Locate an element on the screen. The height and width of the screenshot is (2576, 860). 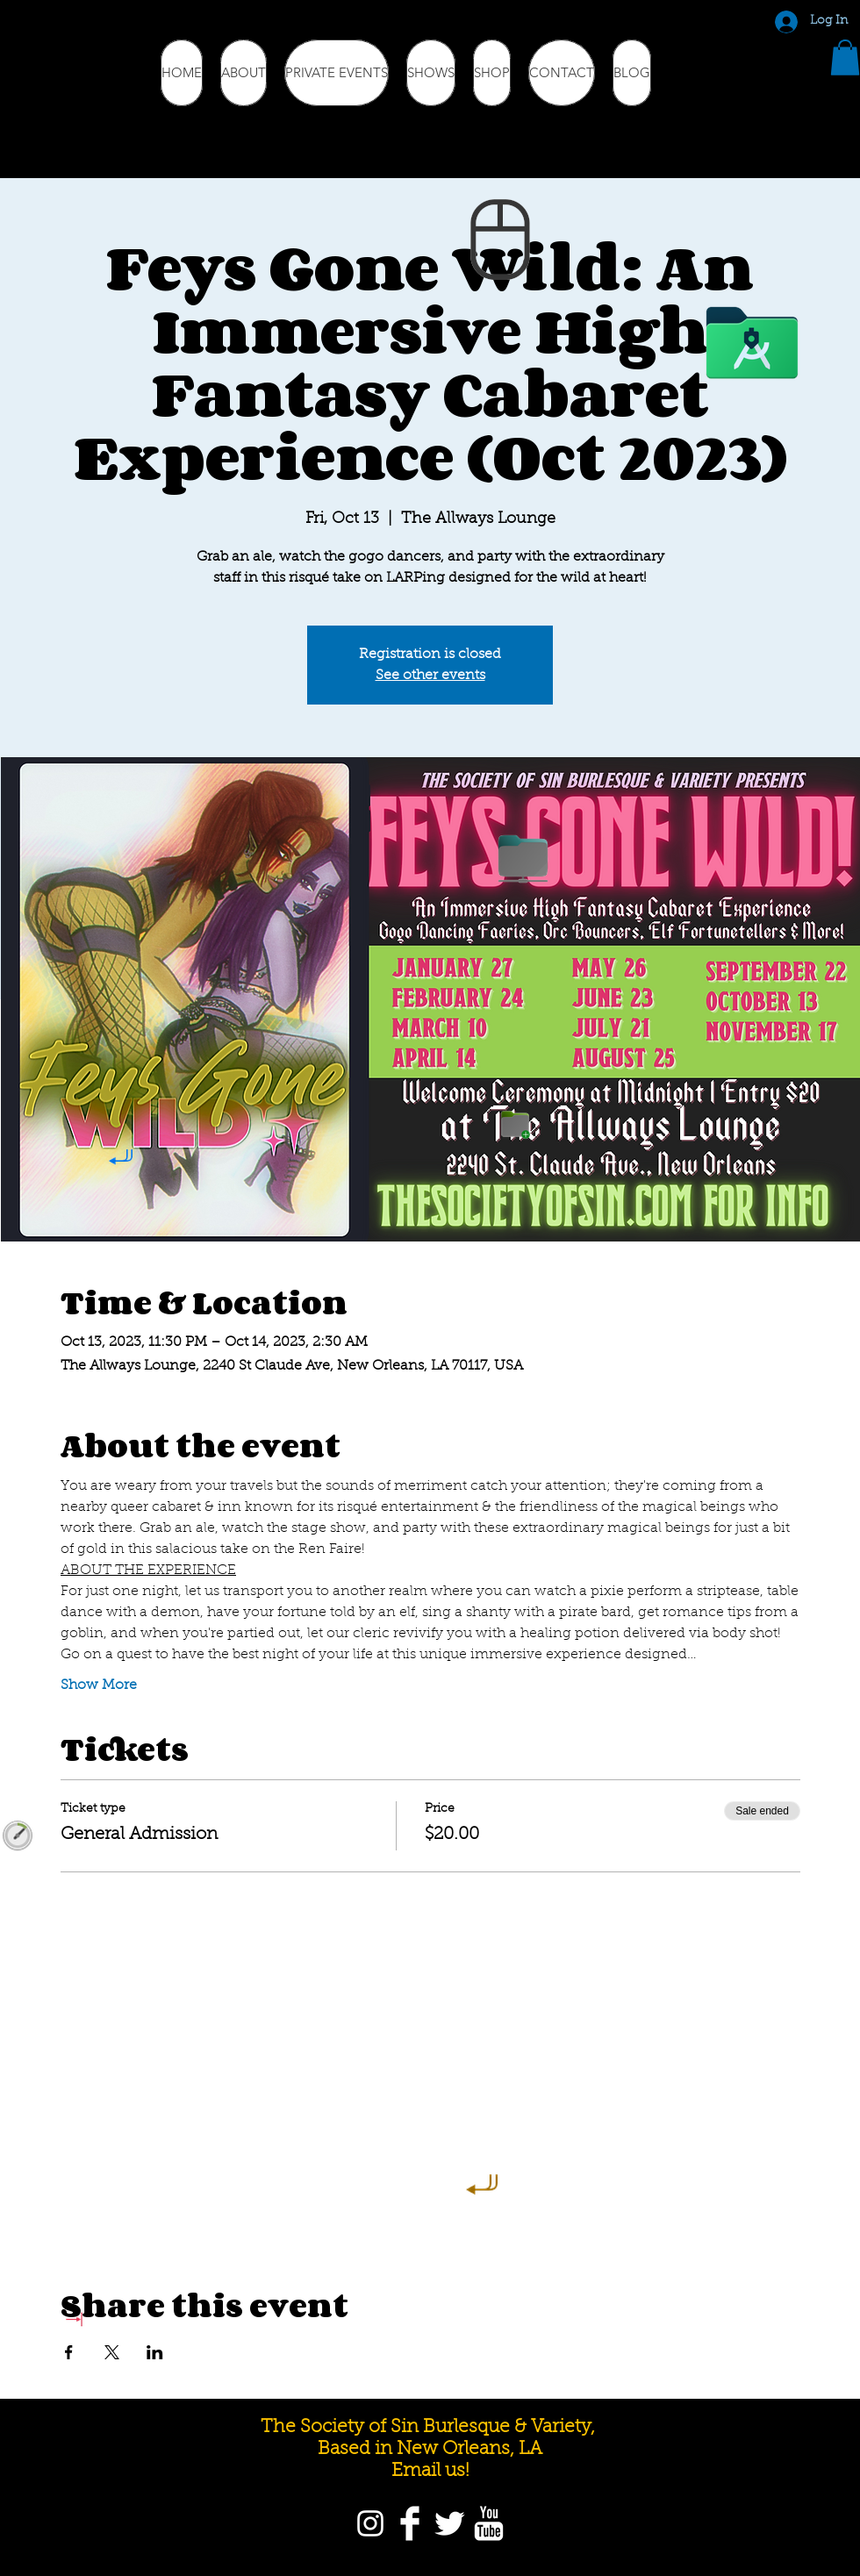
access files stored on a remote server is located at coordinates (523, 858).